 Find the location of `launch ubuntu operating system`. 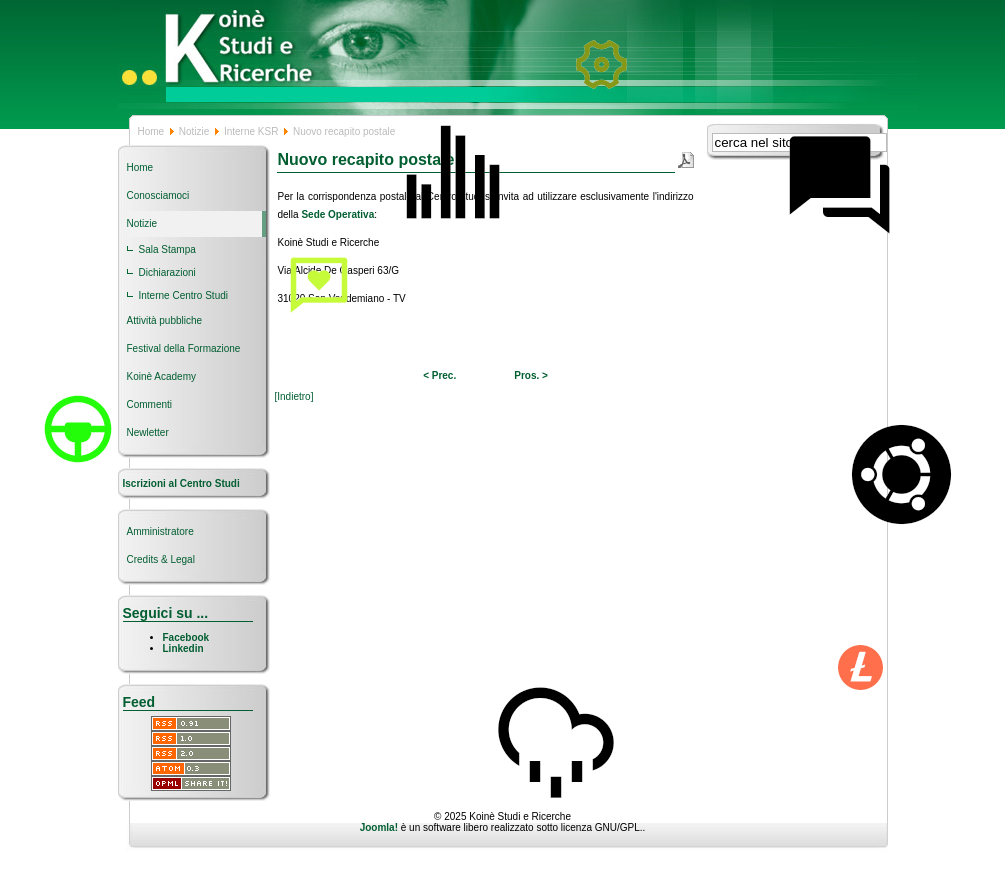

launch ubuntu operating system is located at coordinates (901, 474).